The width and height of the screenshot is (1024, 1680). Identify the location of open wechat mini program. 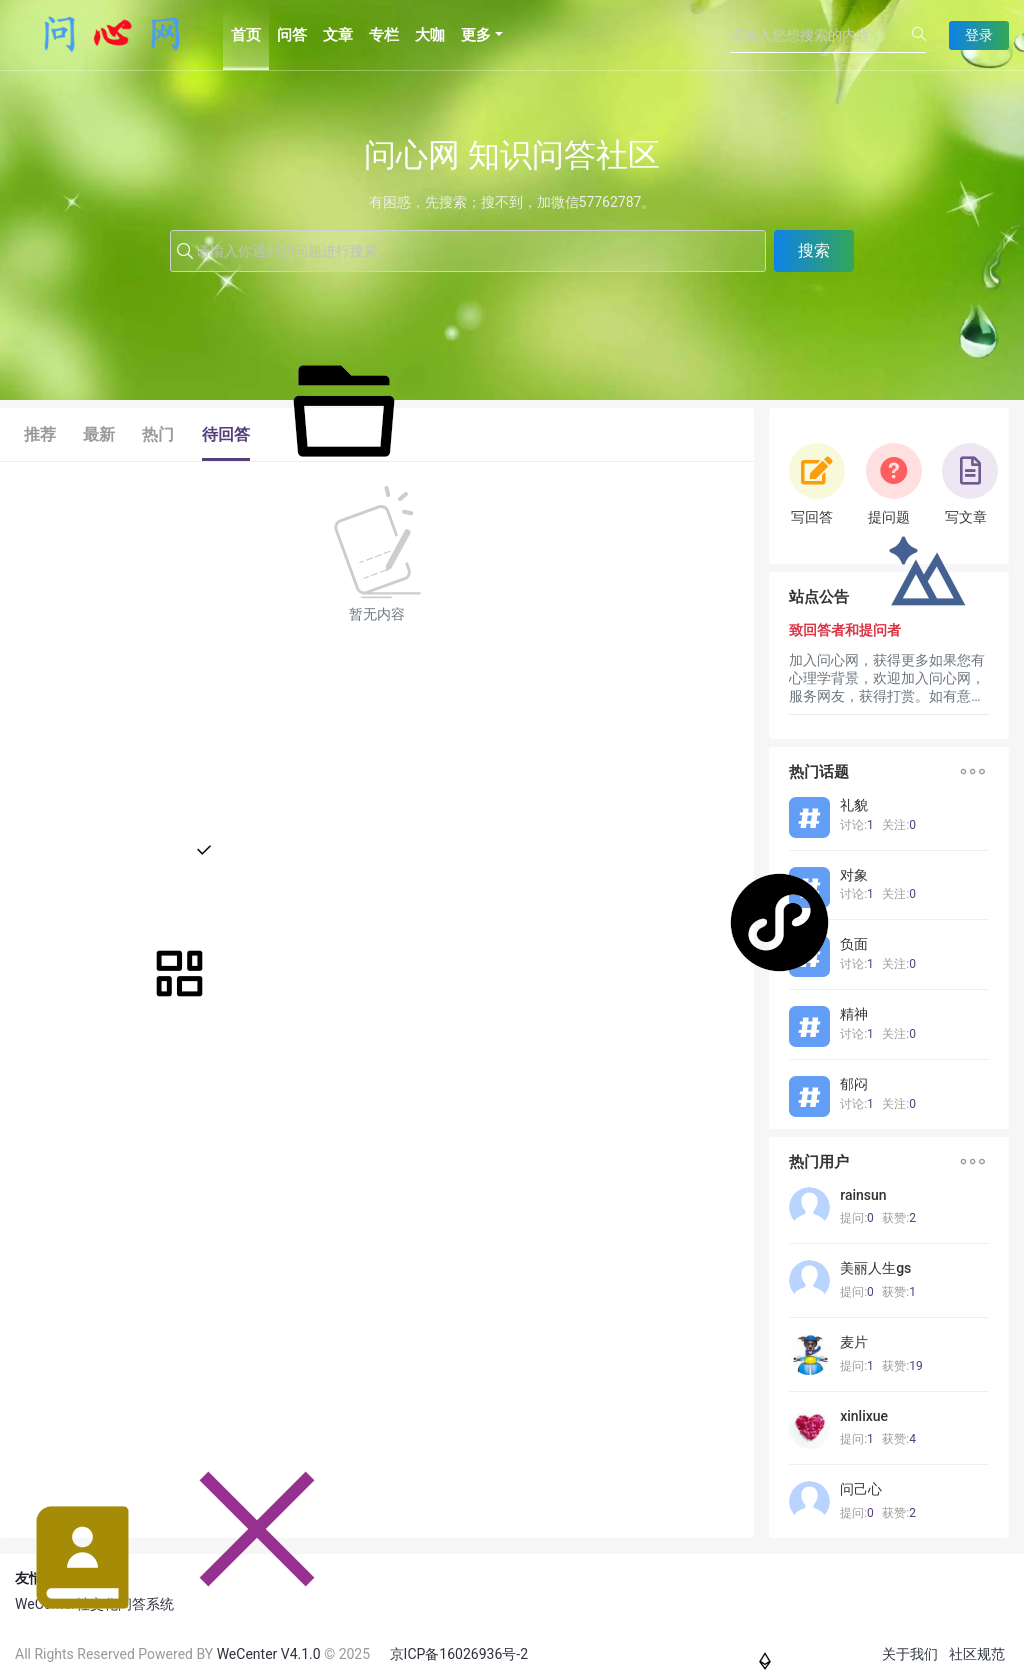
(779, 922).